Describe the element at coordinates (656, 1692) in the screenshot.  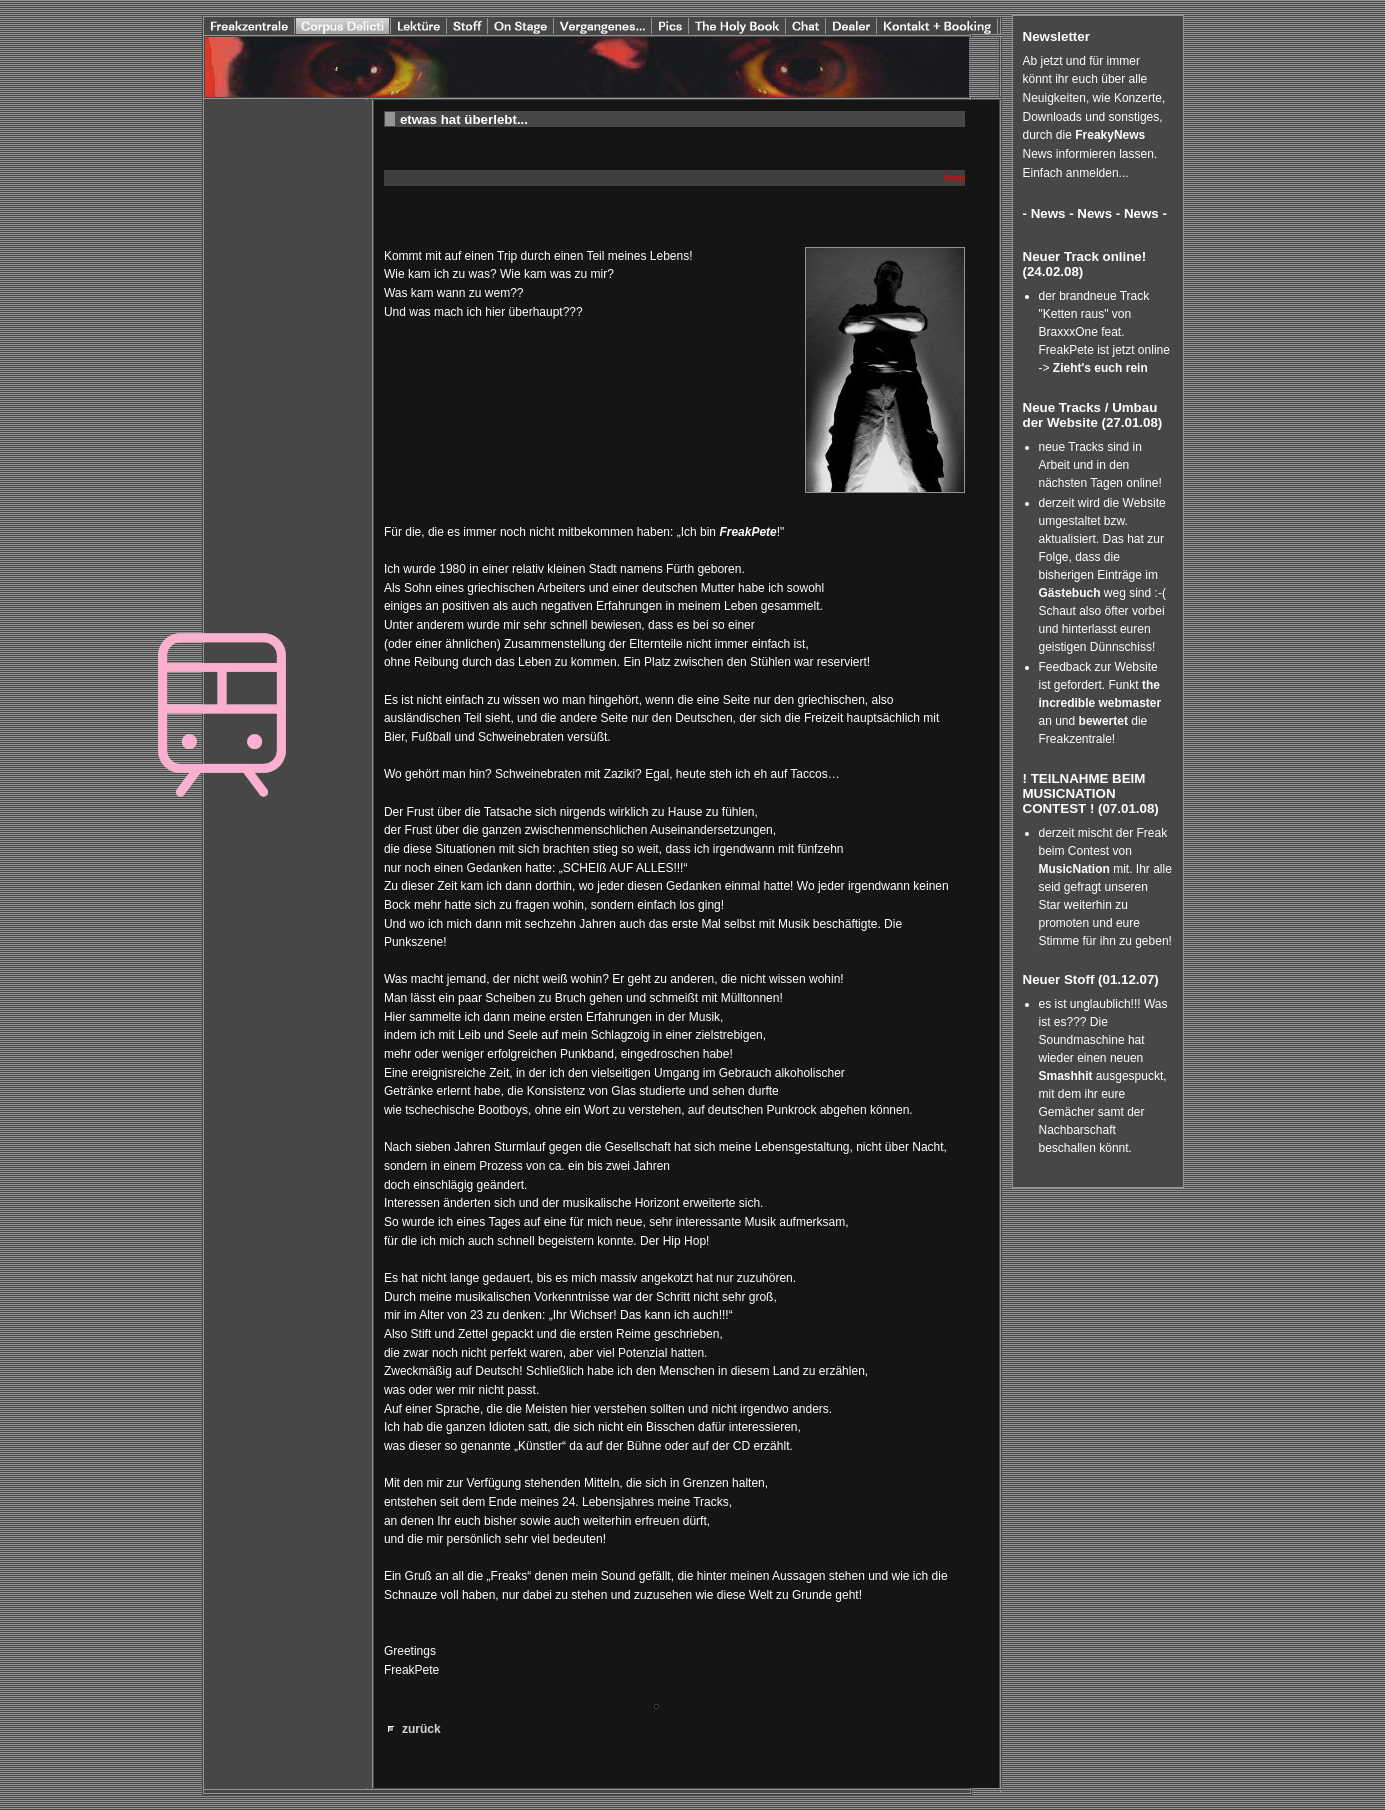
I see `indicates no wifi connection available` at that location.